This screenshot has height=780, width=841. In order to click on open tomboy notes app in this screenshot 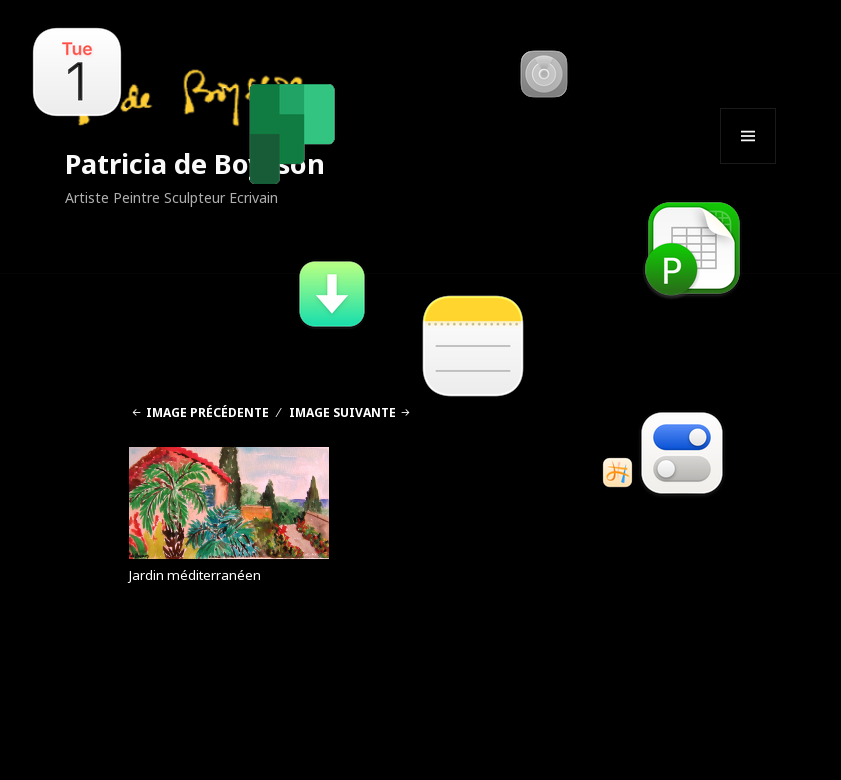, I will do `click(473, 346)`.